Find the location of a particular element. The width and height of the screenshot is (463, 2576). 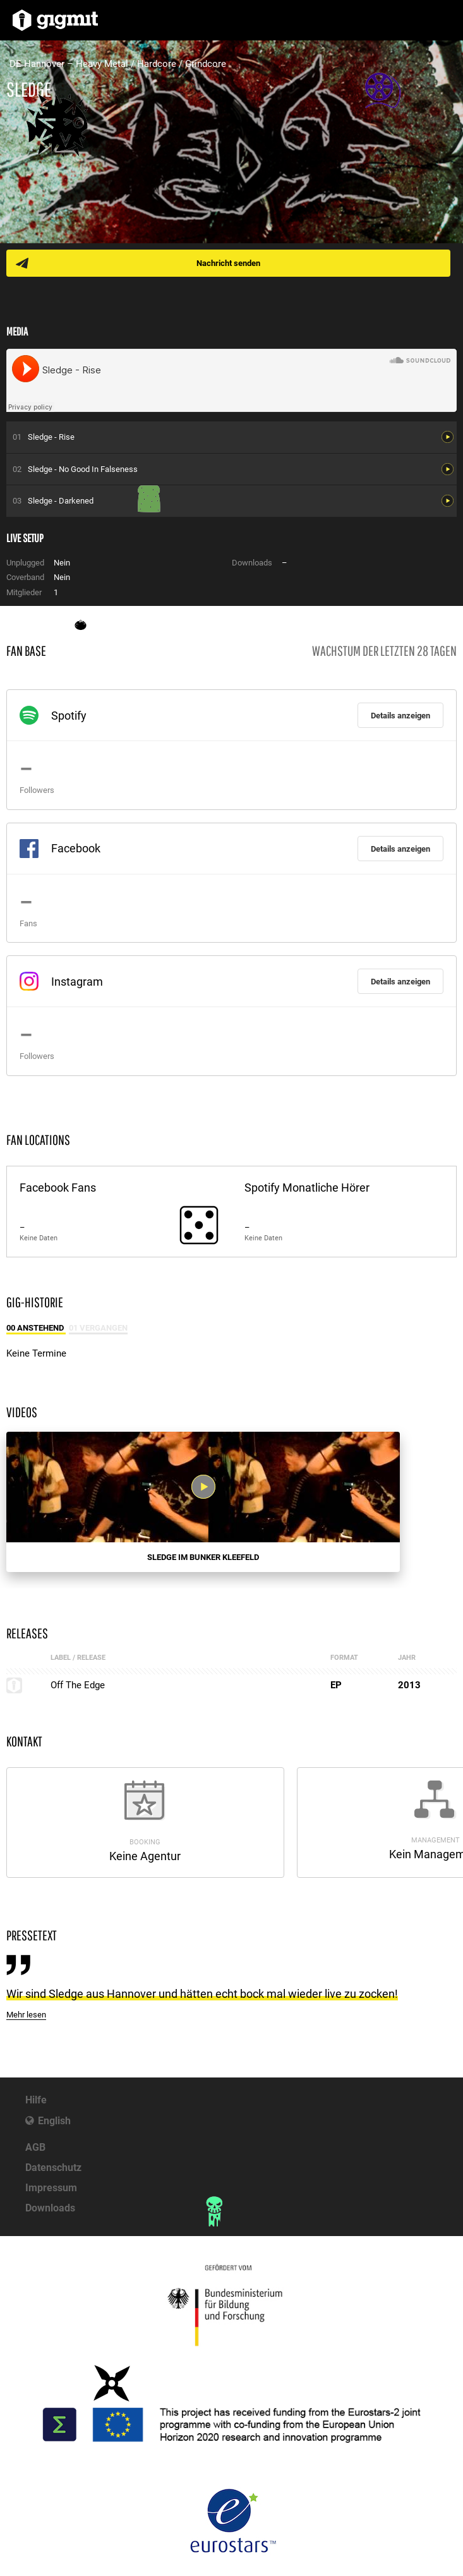

food or bakery category indicator is located at coordinates (149, 499).